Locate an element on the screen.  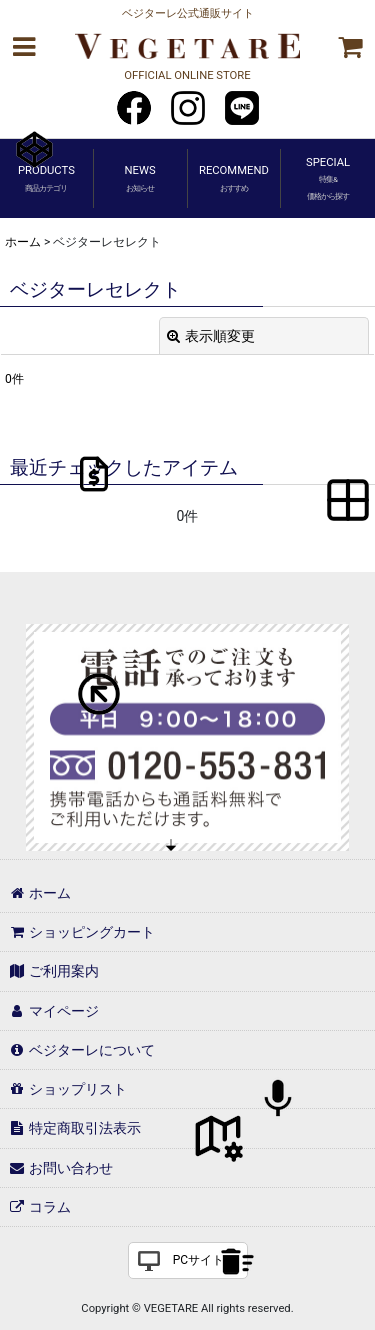
delete all selected items at once is located at coordinates (237, 1261).